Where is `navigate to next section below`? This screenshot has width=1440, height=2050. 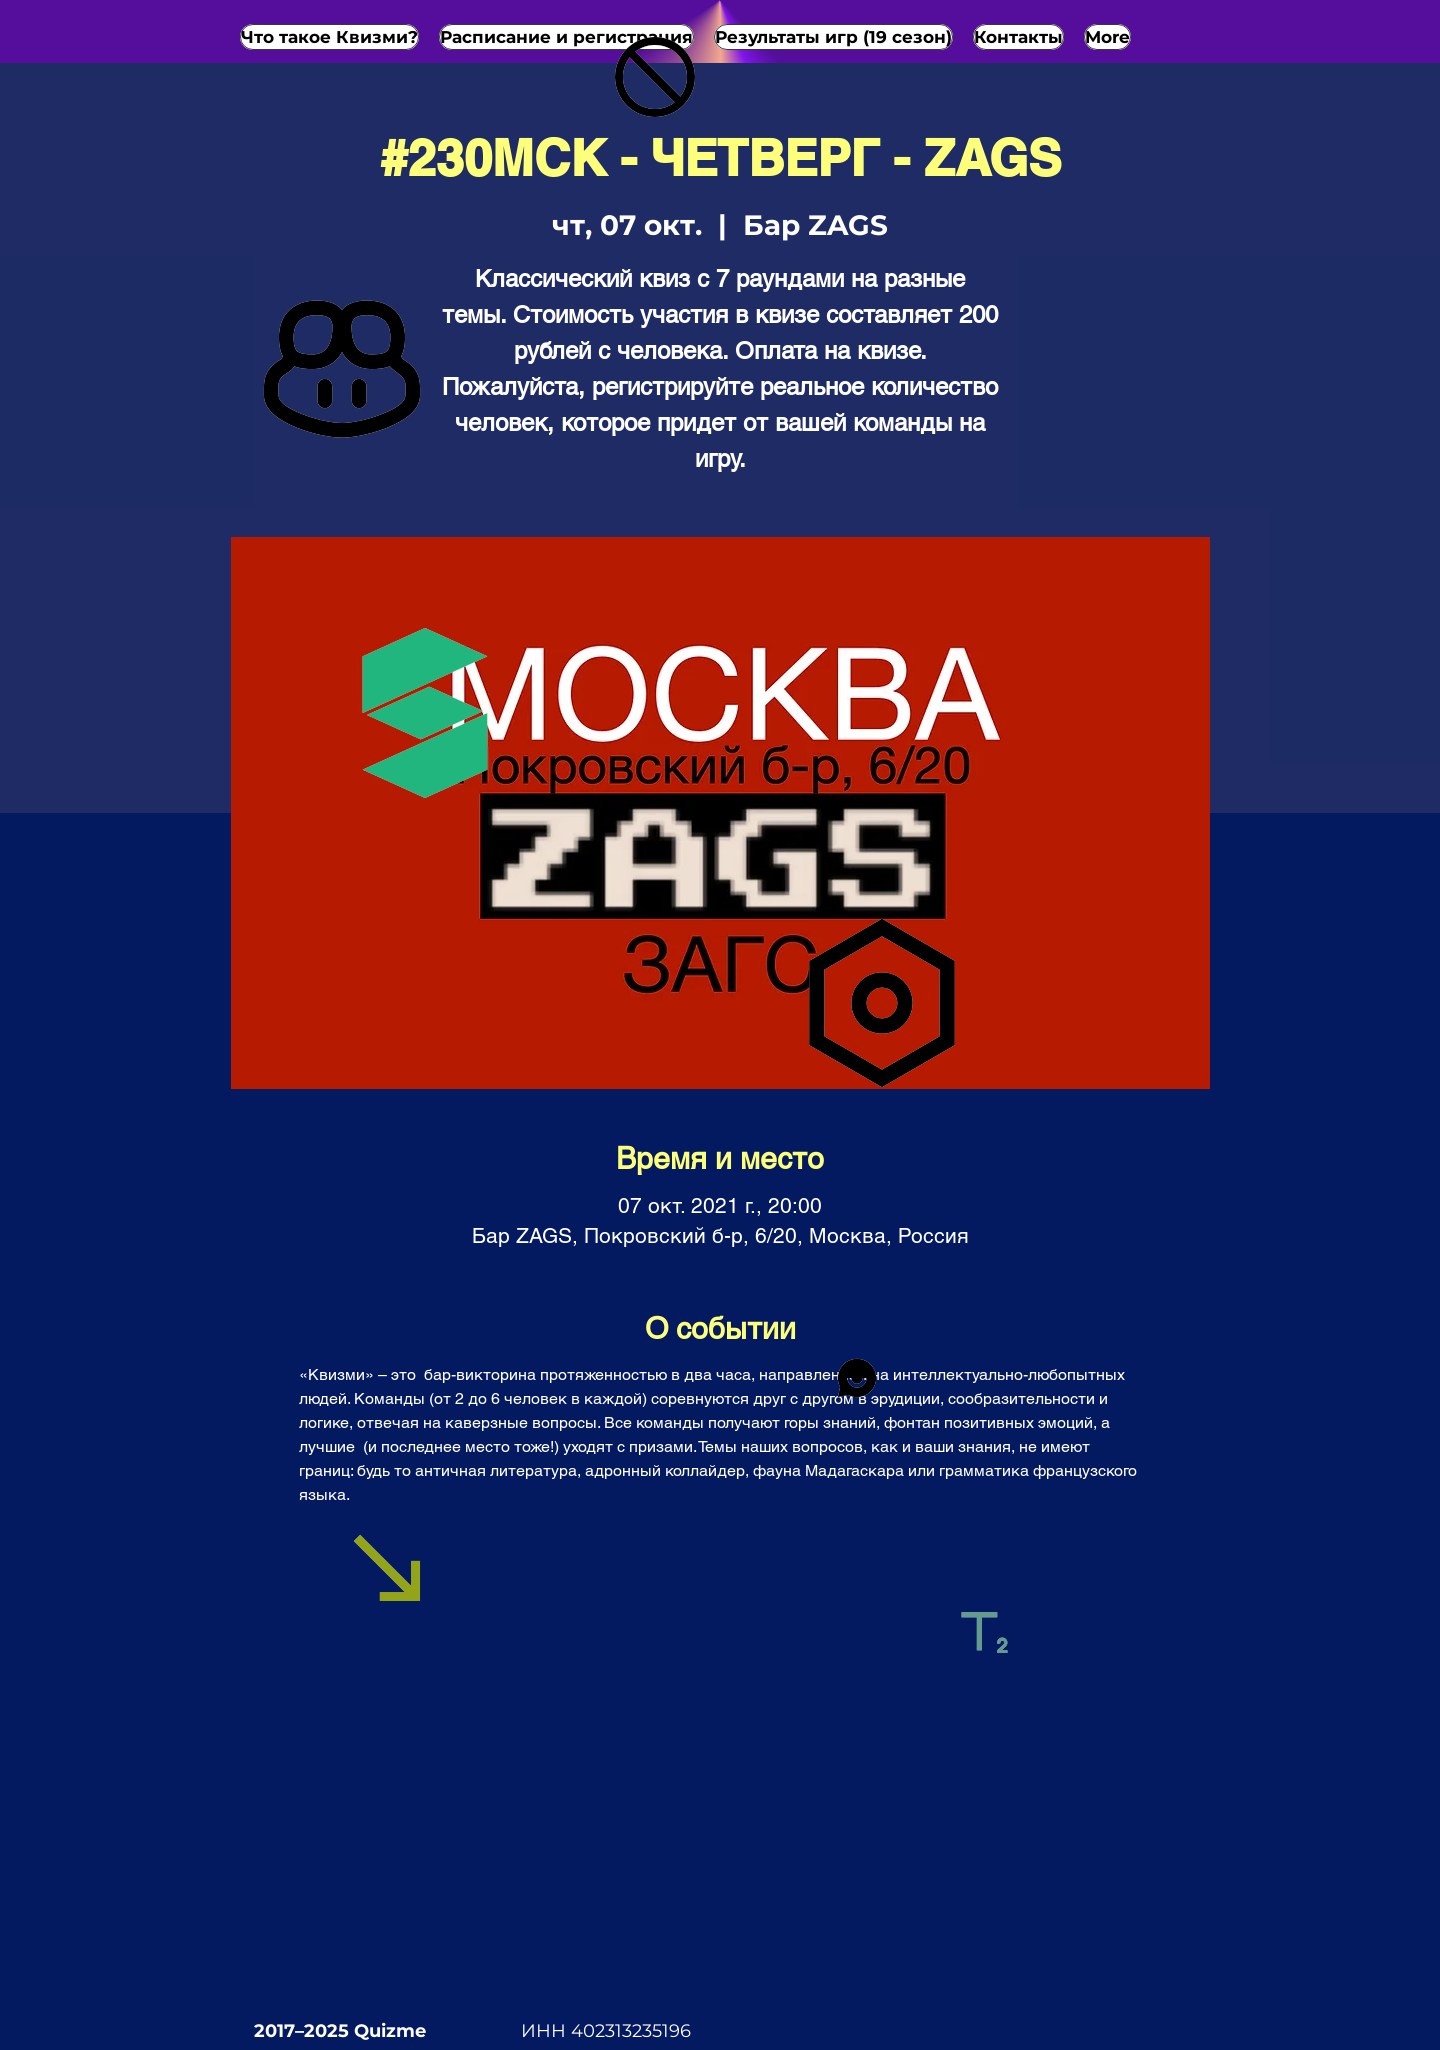
navigate to next section below is located at coordinates (388, 1569).